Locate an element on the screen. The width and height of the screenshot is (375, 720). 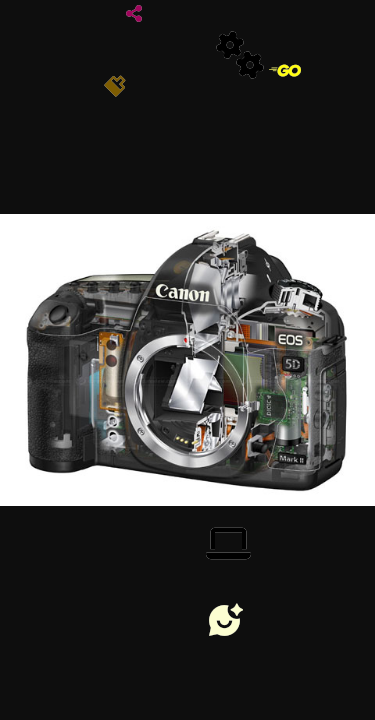
access brush or painting tools is located at coordinates (115, 85).